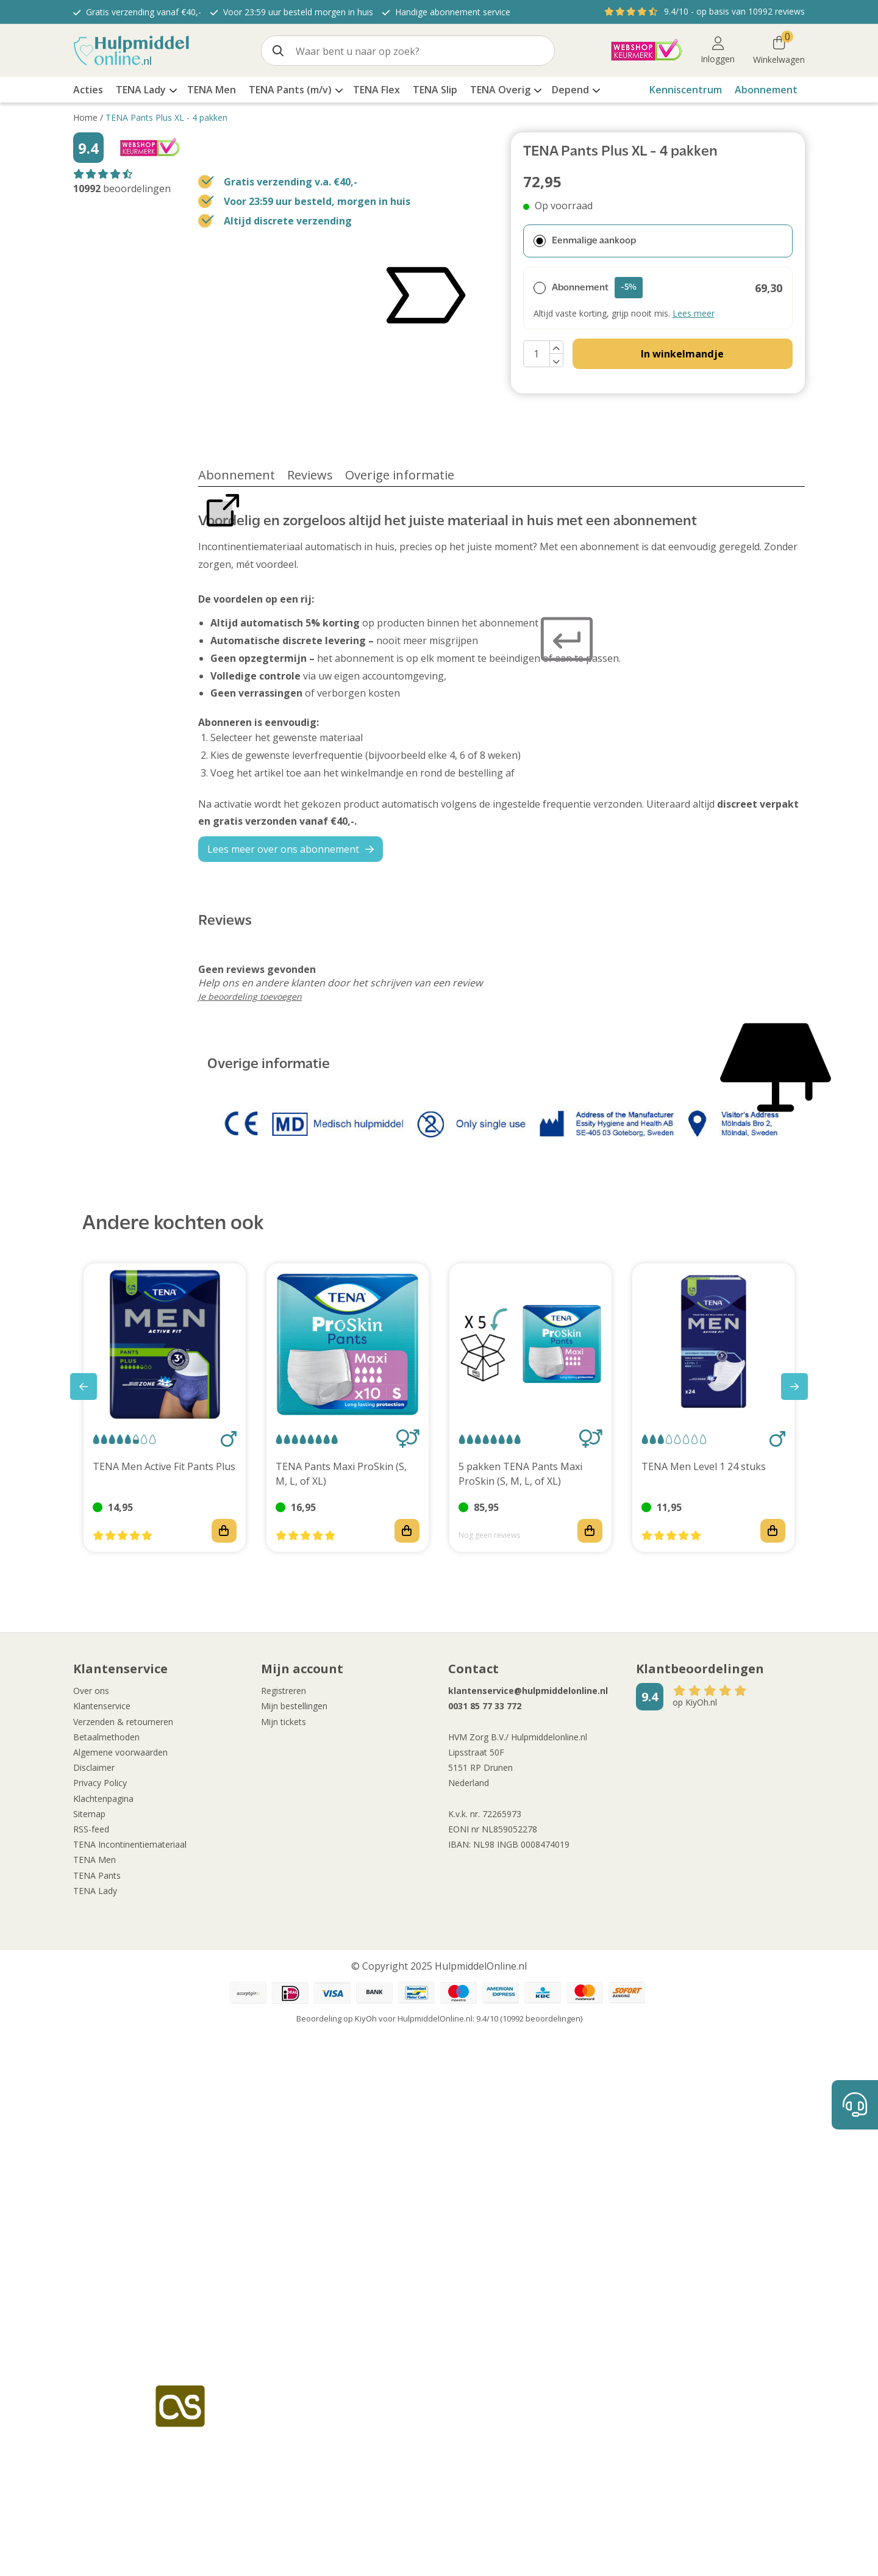 Image resolution: width=878 pixels, height=2576 pixels. Describe the element at coordinates (566, 639) in the screenshot. I see `press enter or return key` at that location.